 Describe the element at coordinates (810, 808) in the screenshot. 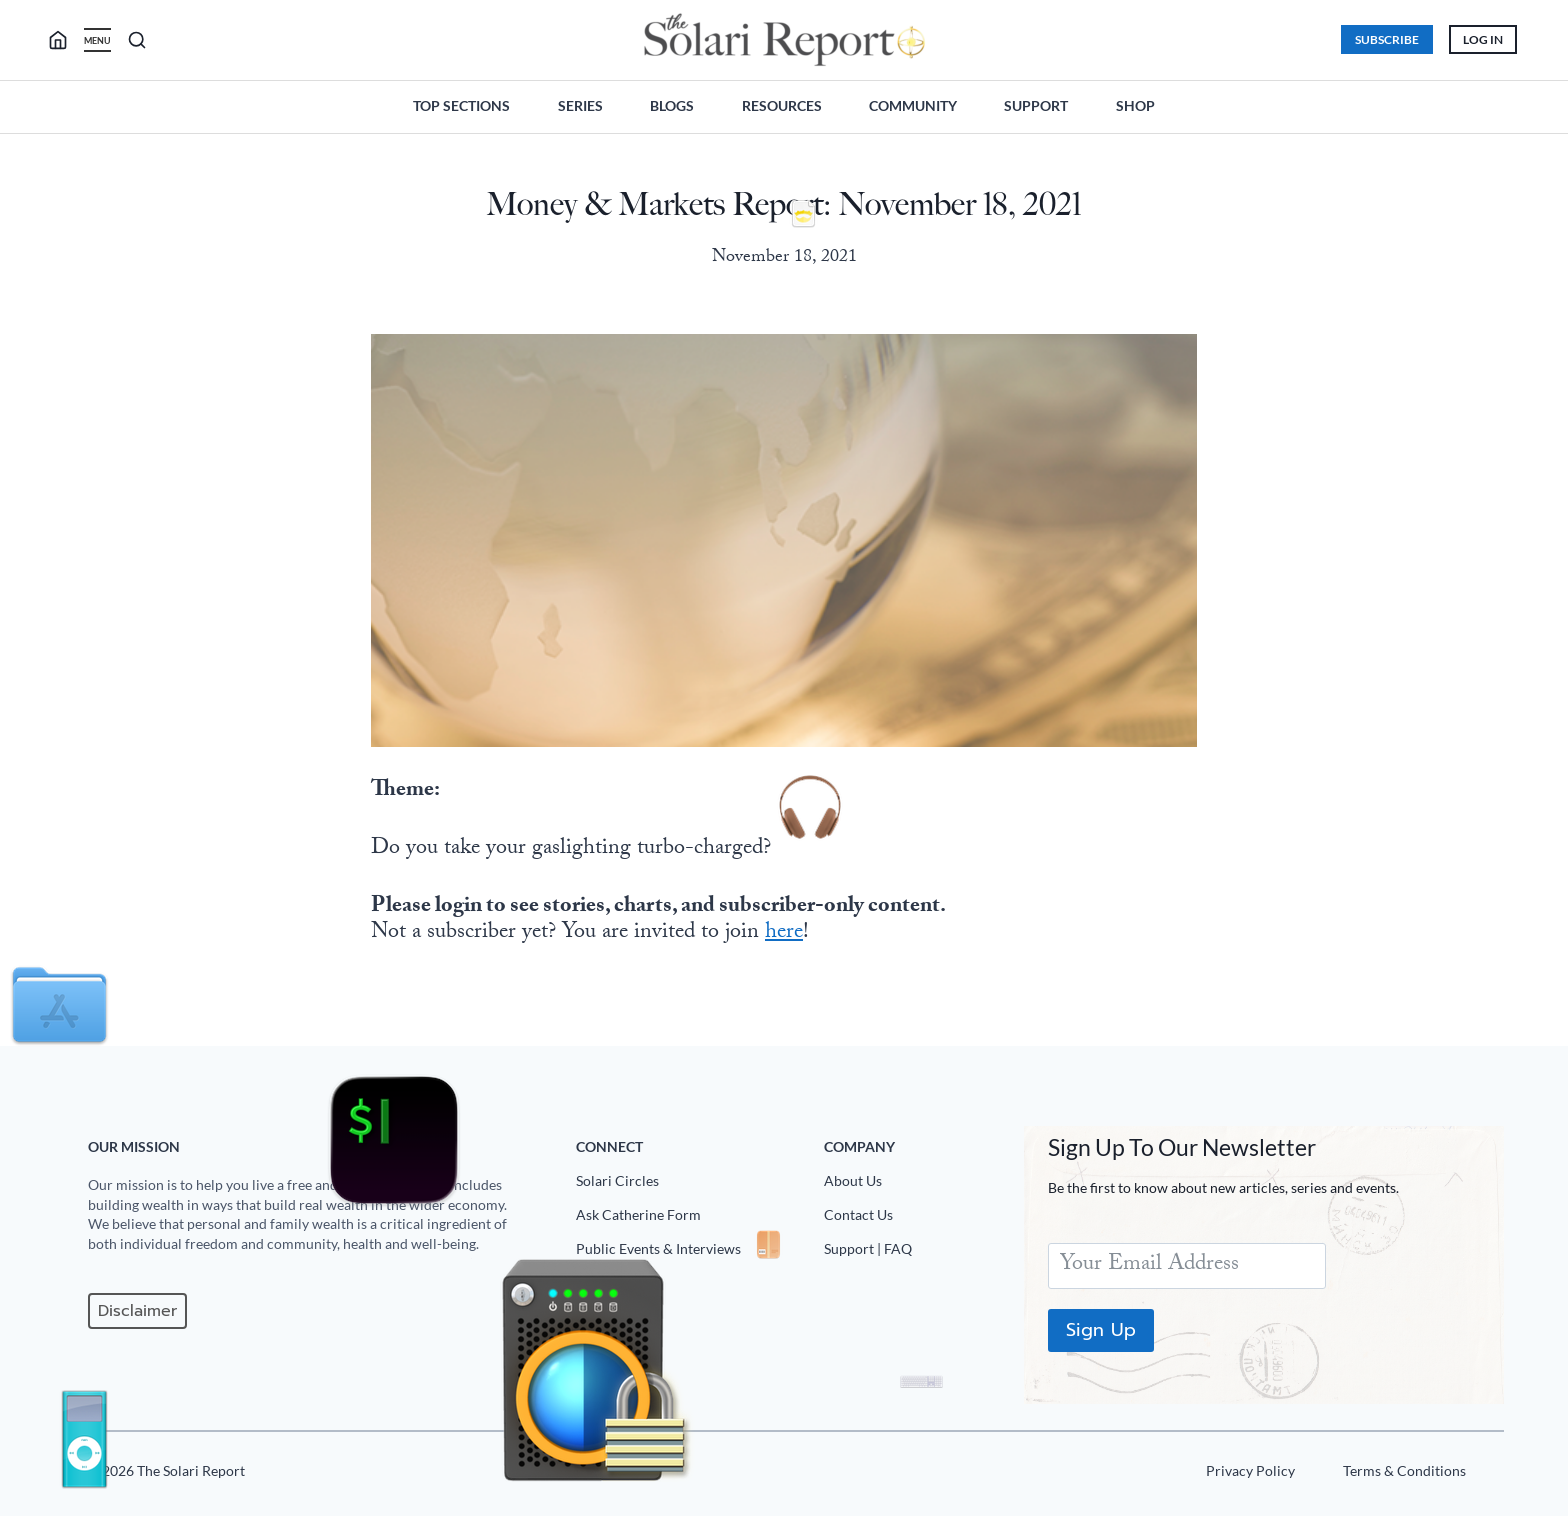

I see `connect bluetooth headphones` at that location.